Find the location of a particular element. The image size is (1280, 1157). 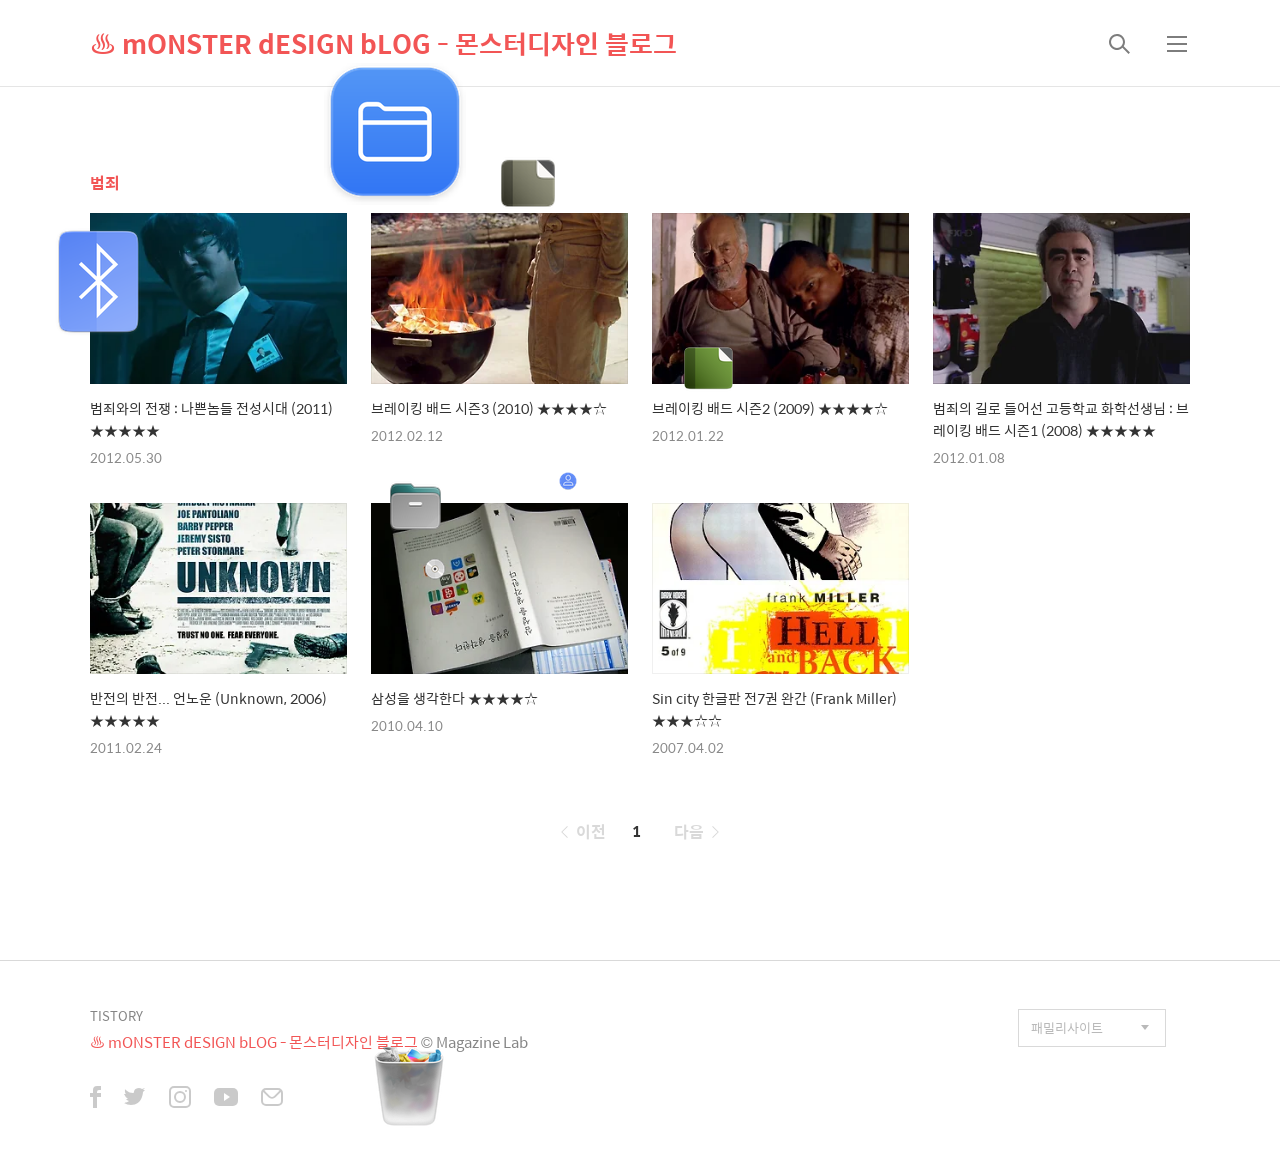

indicates bluetooth is currently enabled and active is located at coordinates (98, 281).